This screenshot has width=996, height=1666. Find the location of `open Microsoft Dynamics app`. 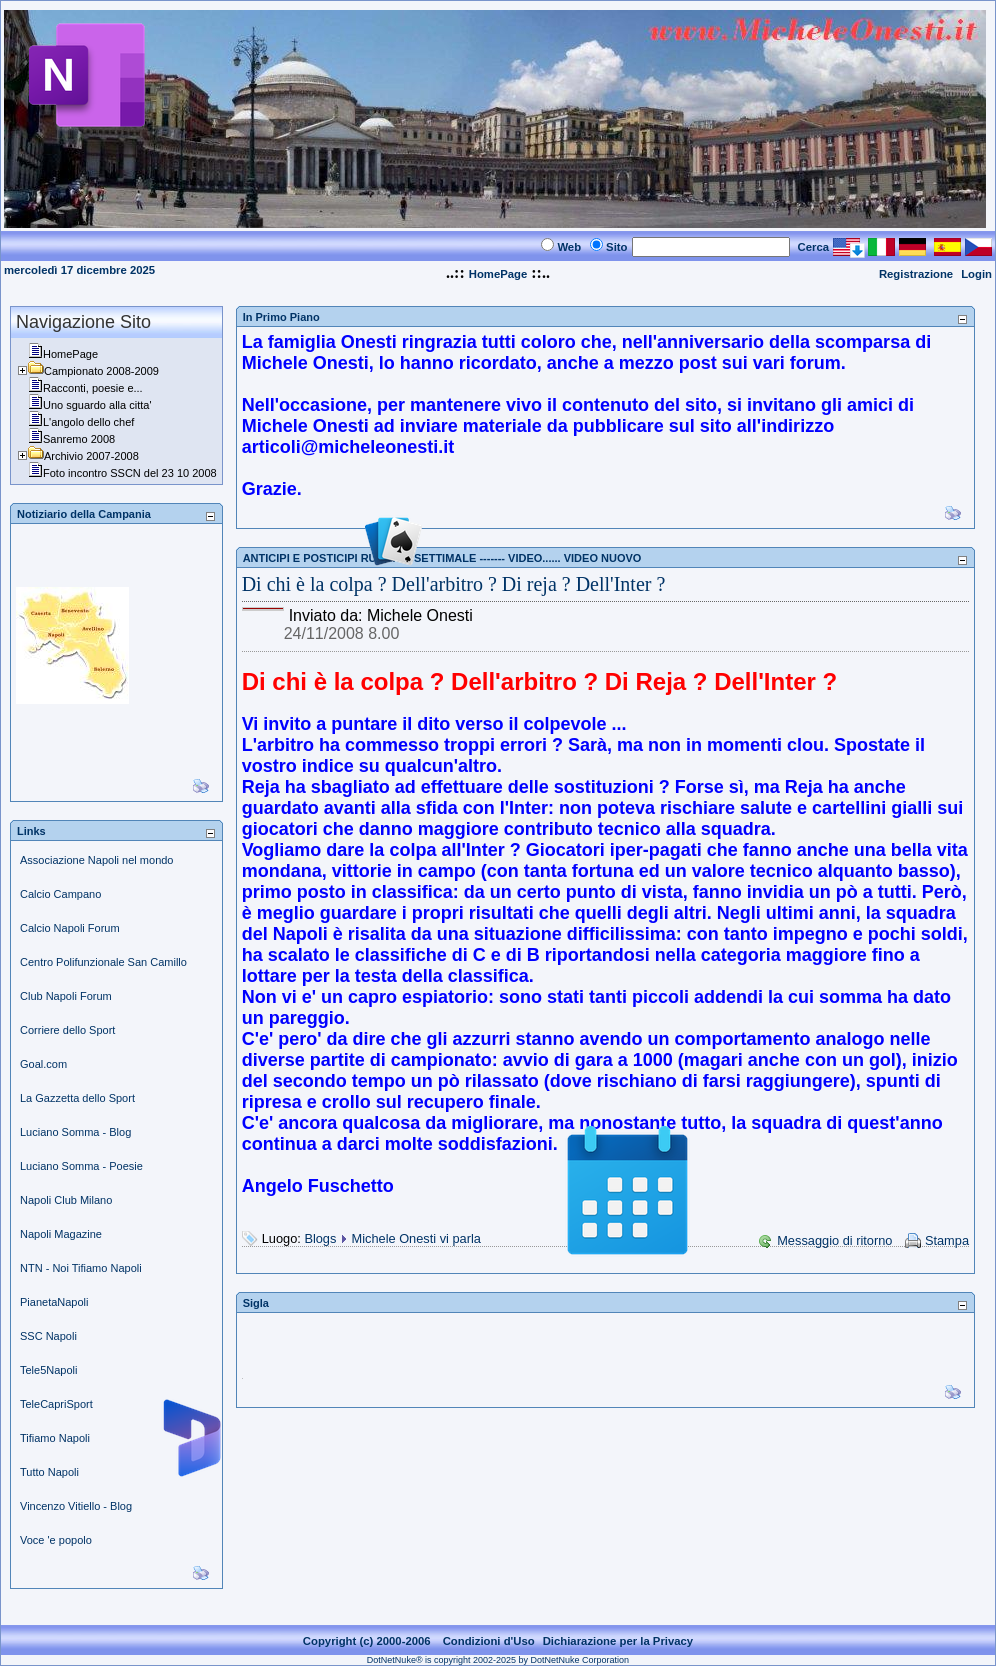

open Microsoft Dynamics app is located at coordinates (193, 1438).